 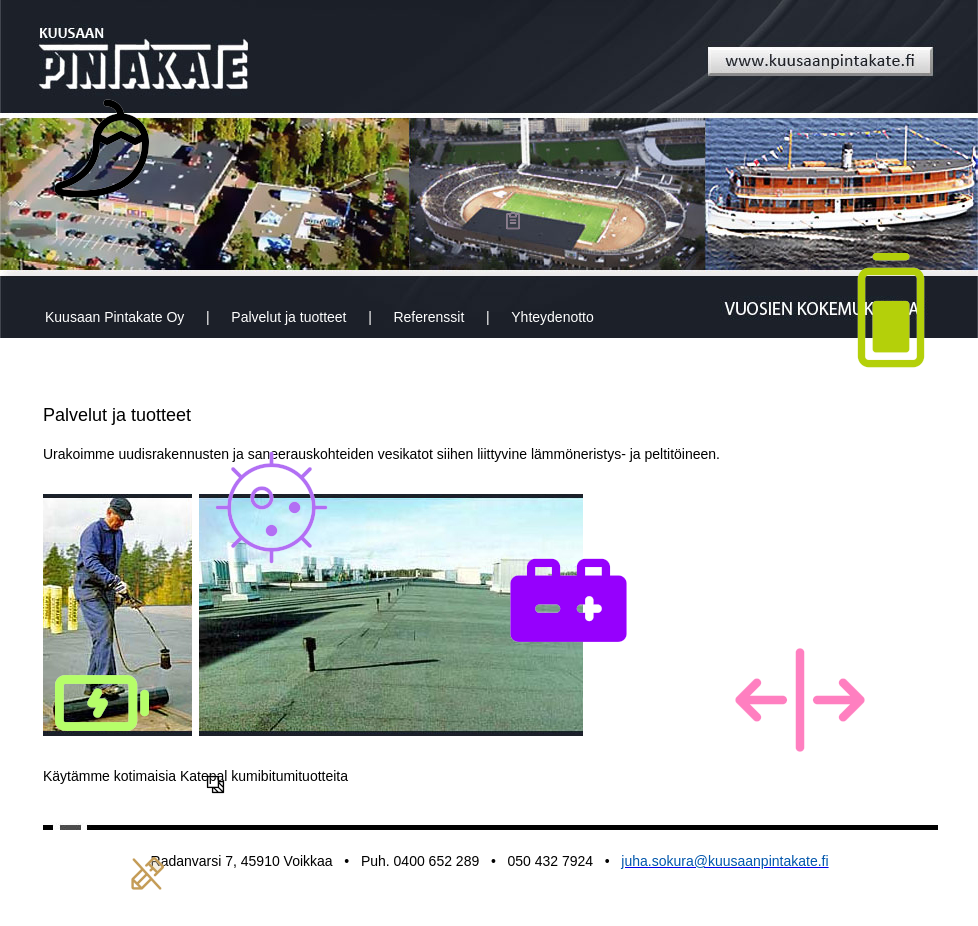 What do you see at coordinates (102, 703) in the screenshot?
I see `indicates device is currently charging` at bounding box center [102, 703].